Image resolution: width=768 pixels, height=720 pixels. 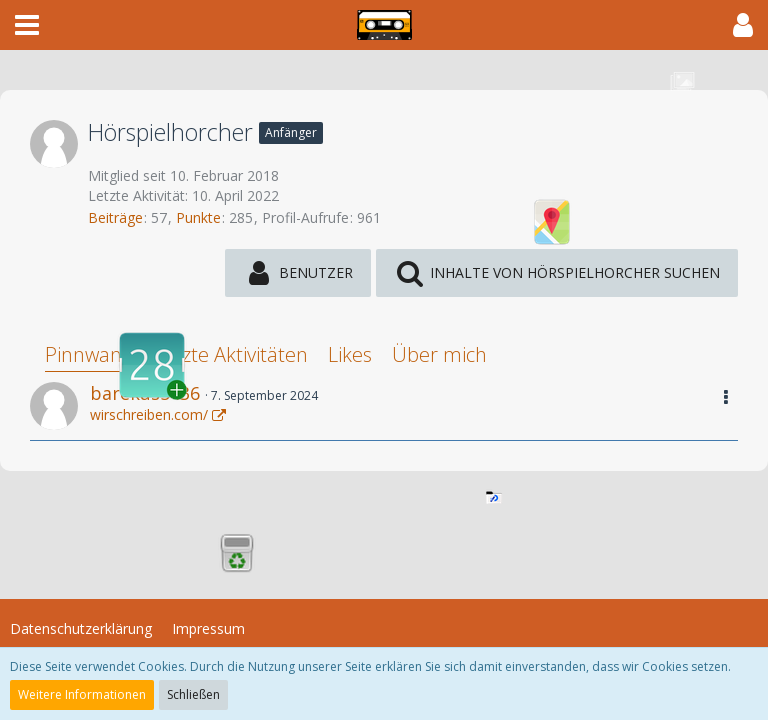 What do you see at coordinates (682, 81) in the screenshot?
I see `view image sequence in media library` at bounding box center [682, 81].